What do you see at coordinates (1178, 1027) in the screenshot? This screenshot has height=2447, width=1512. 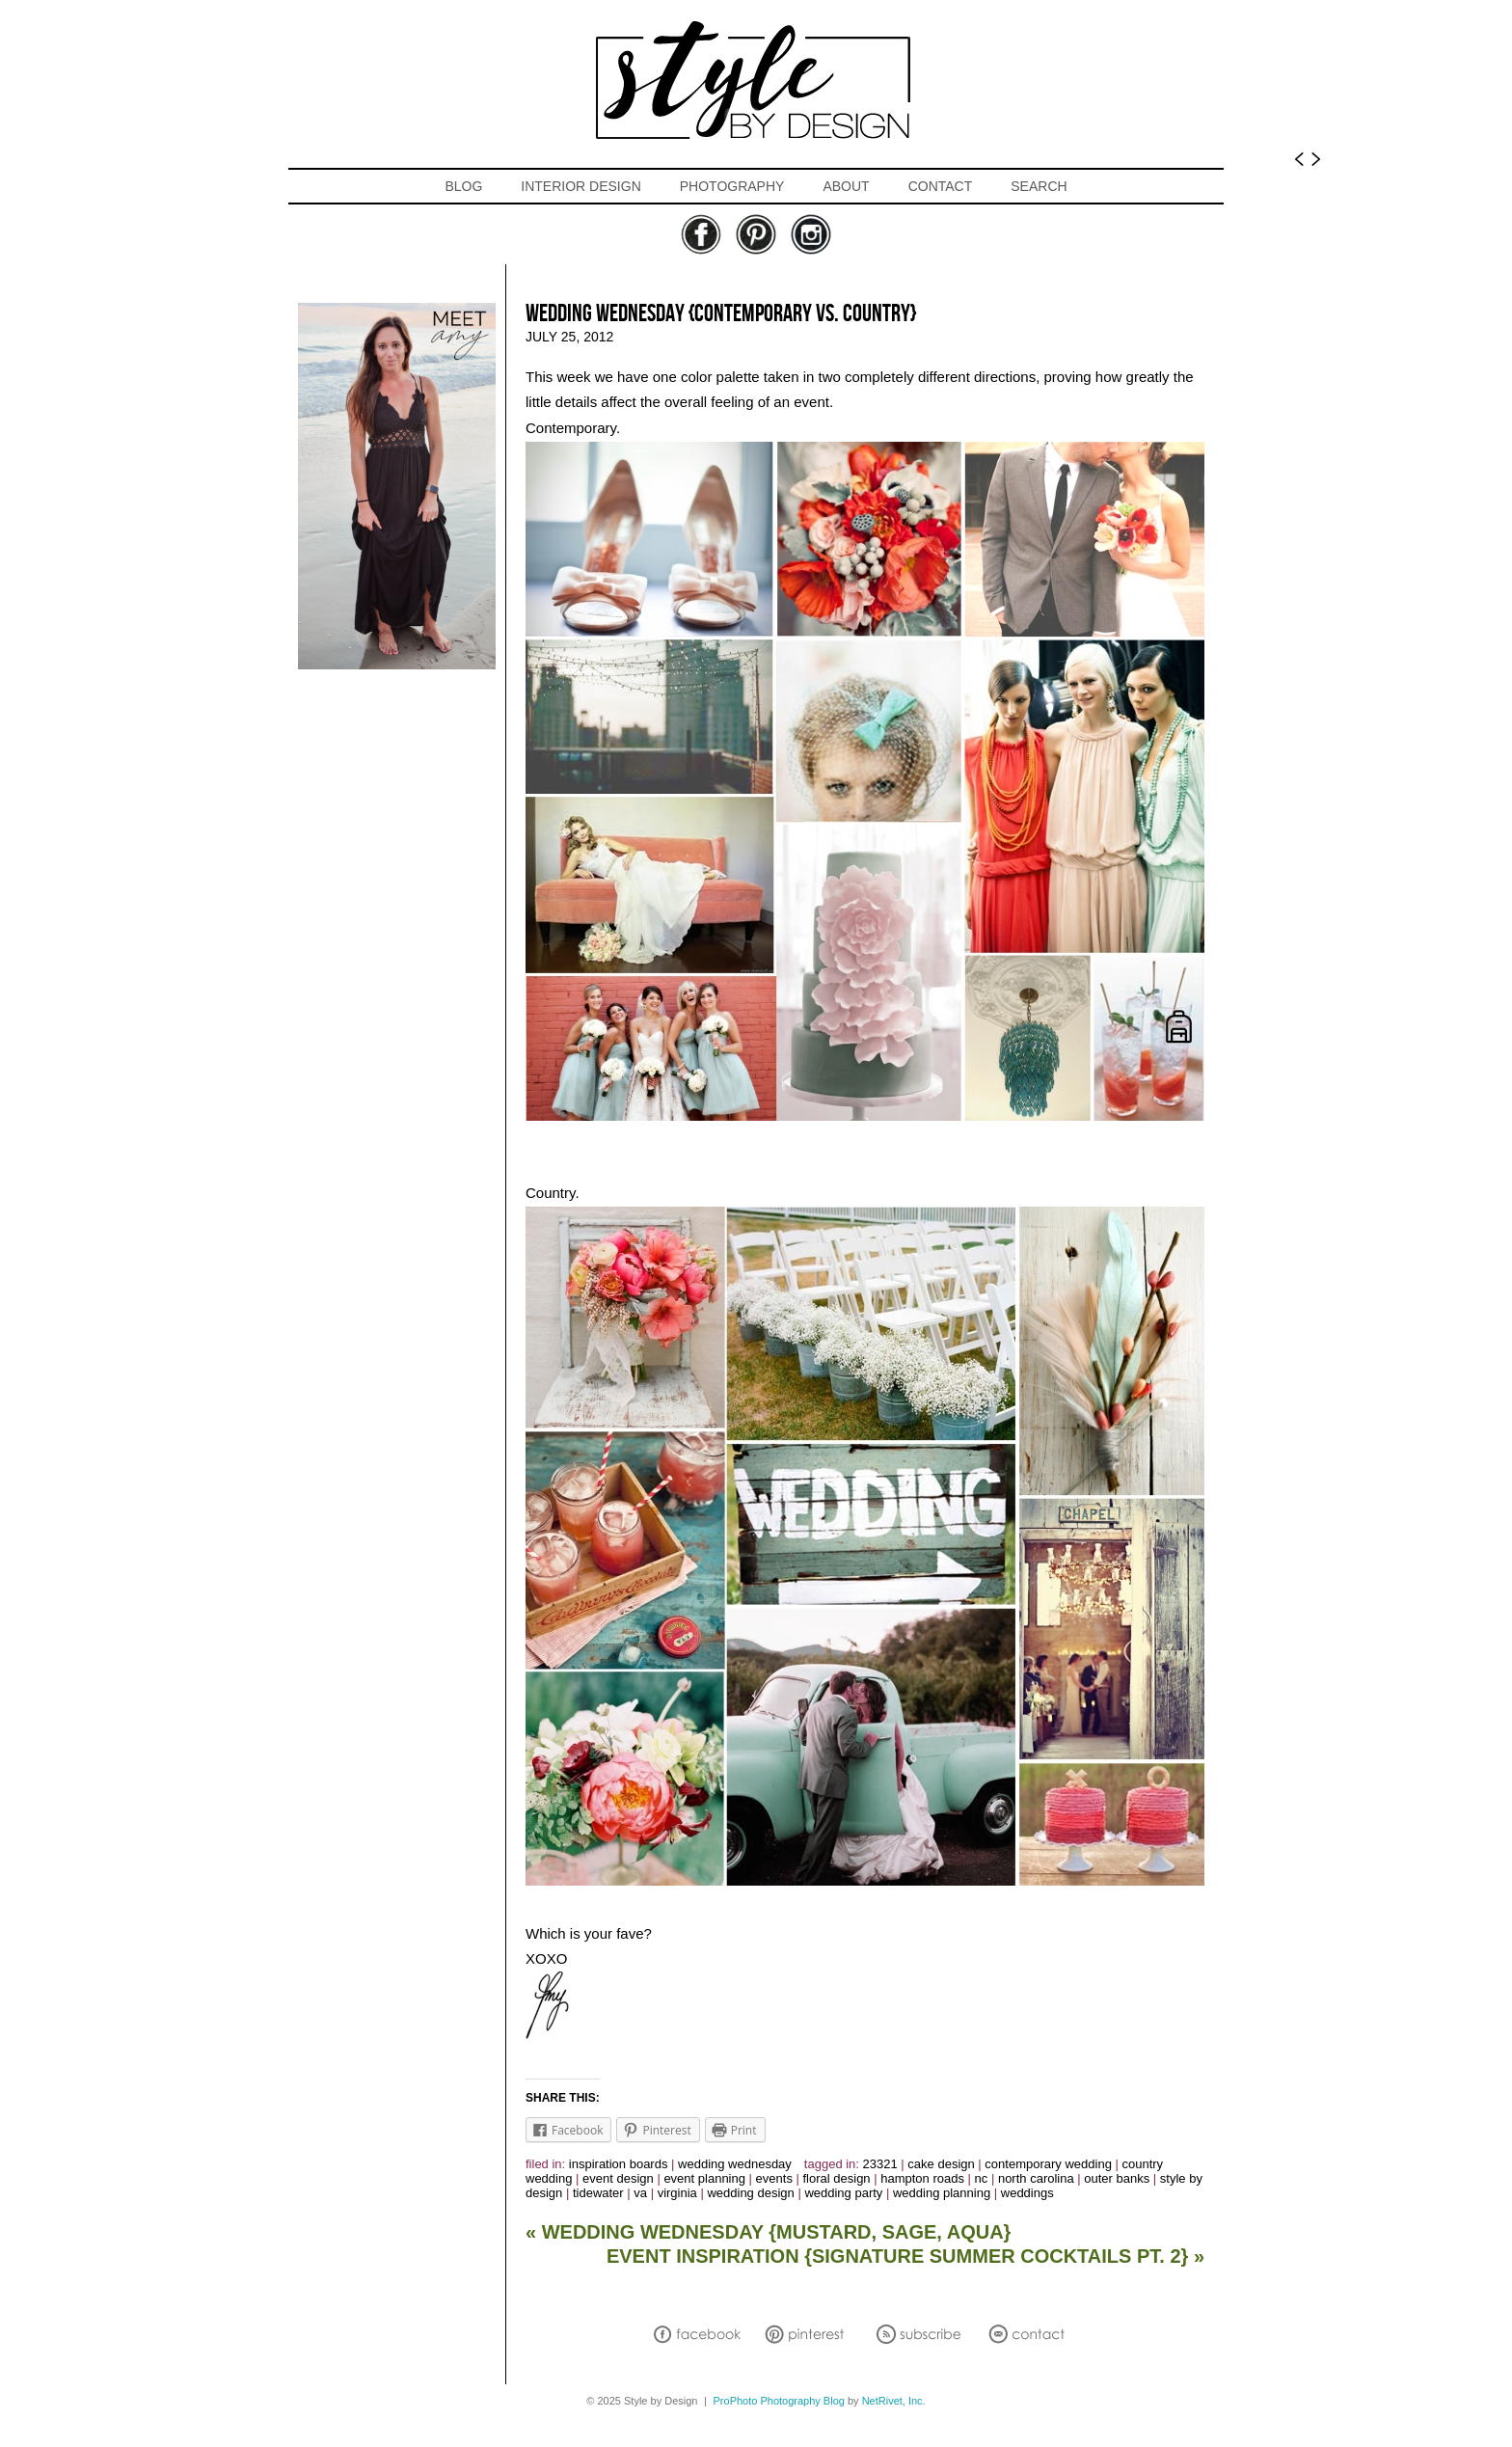 I see `access your inventory or stored items` at bounding box center [1178, 1027].